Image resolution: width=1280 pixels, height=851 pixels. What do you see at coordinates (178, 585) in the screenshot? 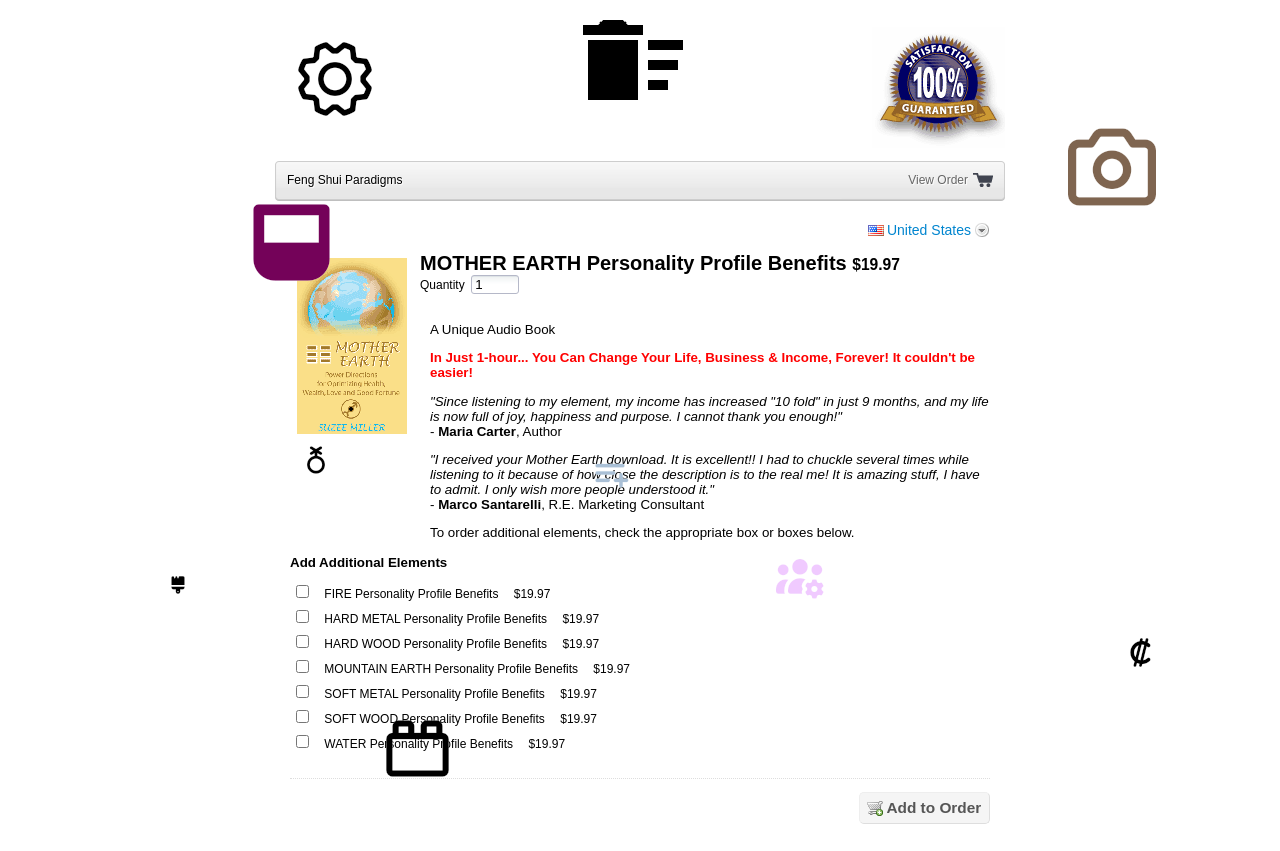
I see `access painting or drawing tools` at bounding box center [178, 585].